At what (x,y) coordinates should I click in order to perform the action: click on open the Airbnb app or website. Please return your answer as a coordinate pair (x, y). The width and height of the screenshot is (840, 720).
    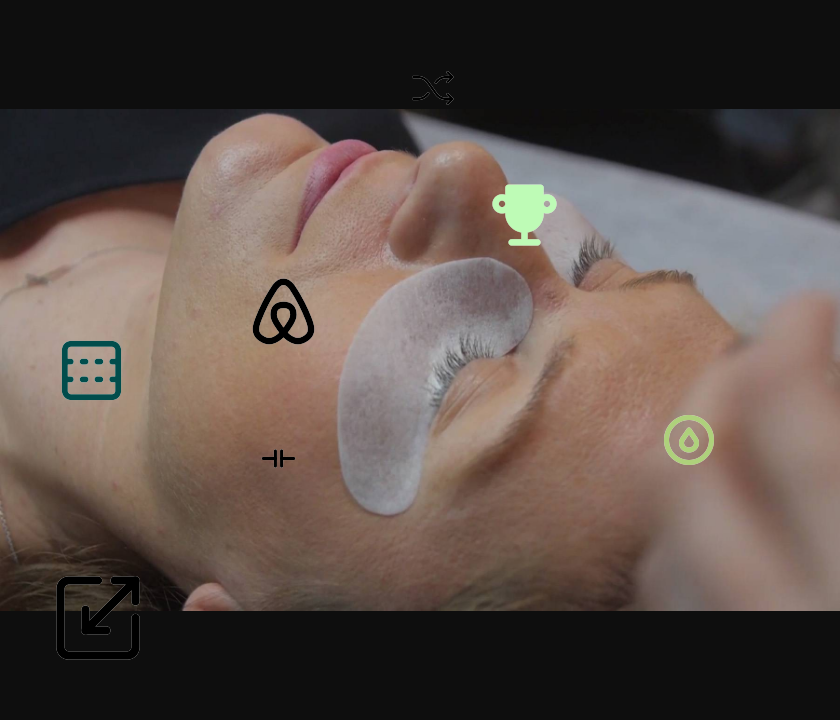
    Looking at the image, I should click on (283, 311).